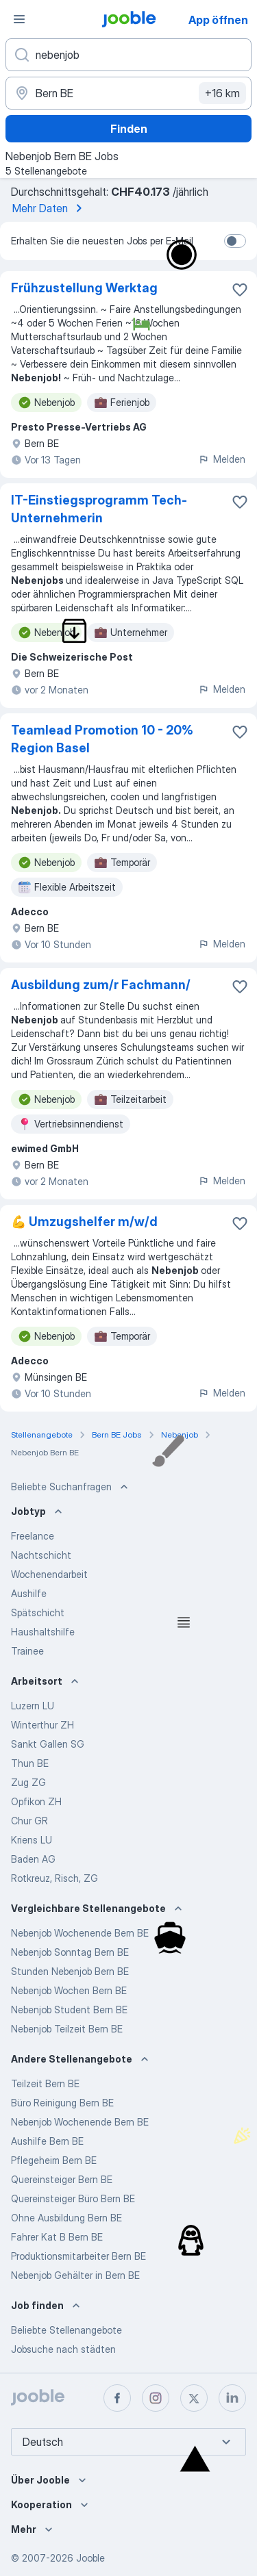 The image size is (257, 2576). Describe the element at coordinates (195, 2458) in the screenshot. I see `vercel platform logo` at that location.